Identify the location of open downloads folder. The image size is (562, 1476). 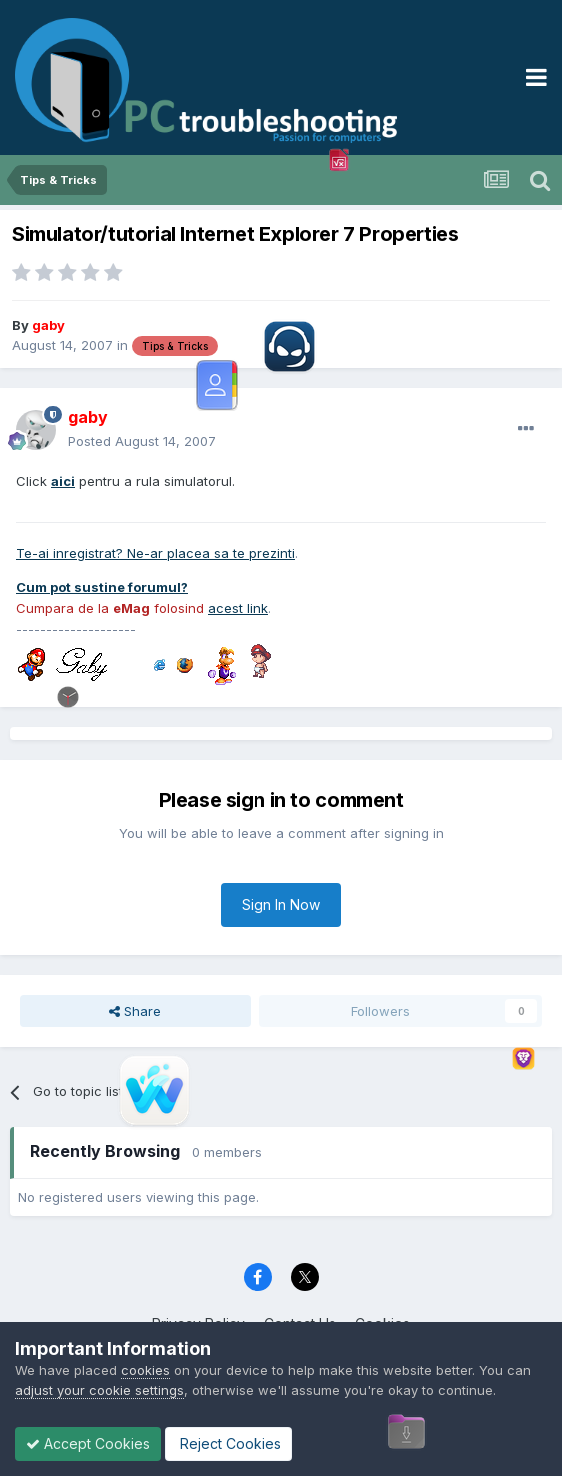
(406, 1431).